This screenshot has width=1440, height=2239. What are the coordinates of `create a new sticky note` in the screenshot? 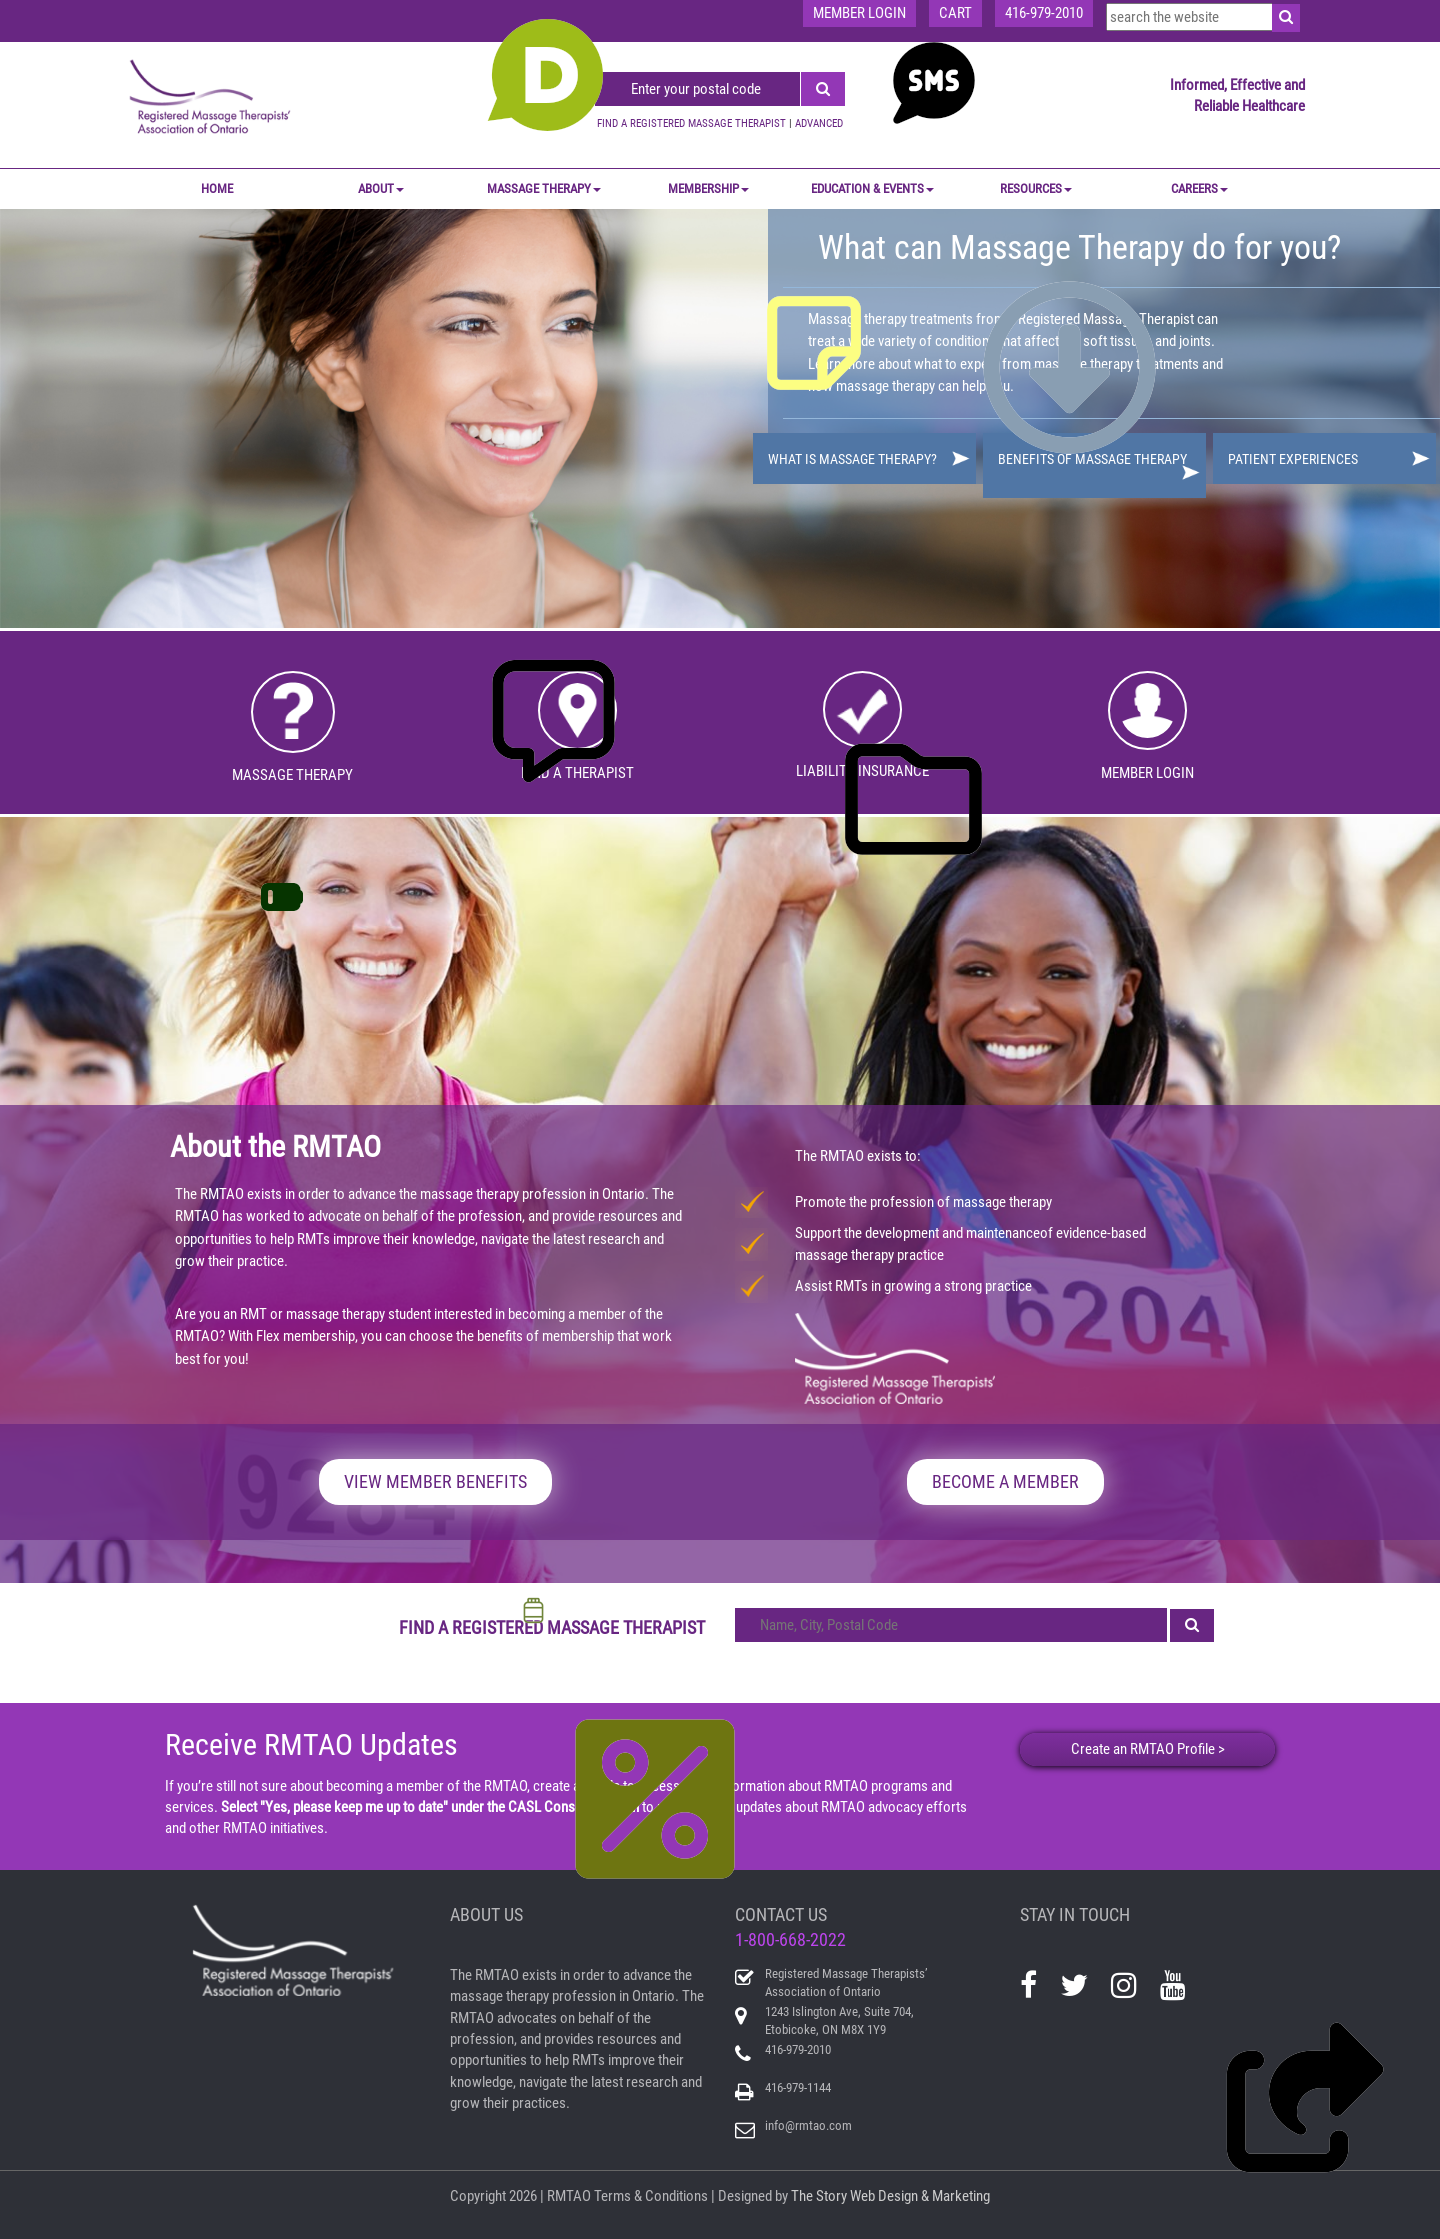 It's located at (814, 343).